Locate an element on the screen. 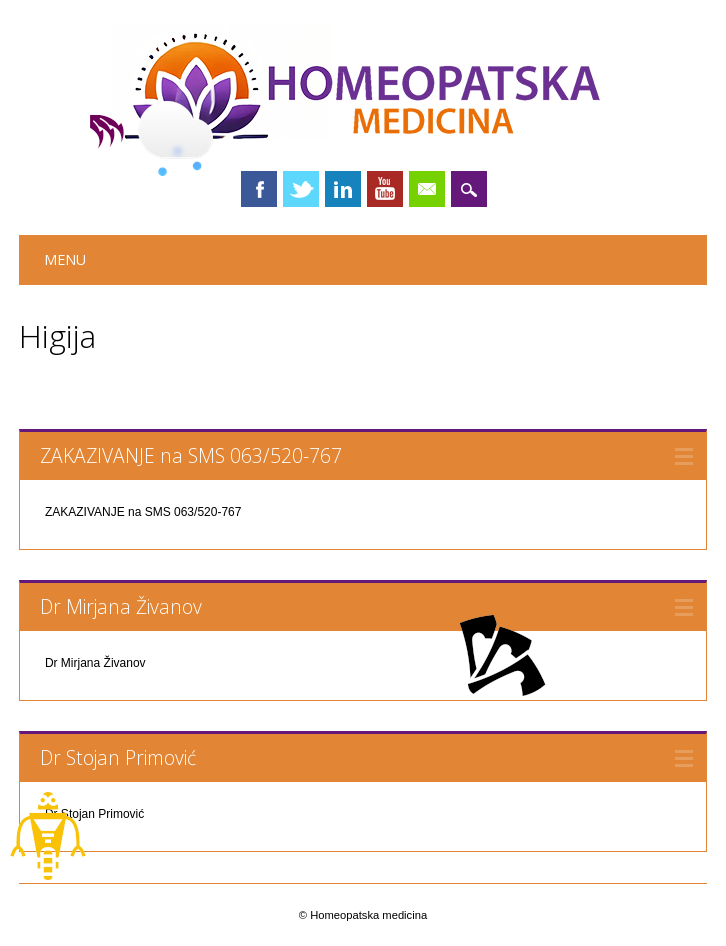 The width and height of the screenshot is (726, 946). select barbed nails ability or attack is located at coordinates (107, 132).